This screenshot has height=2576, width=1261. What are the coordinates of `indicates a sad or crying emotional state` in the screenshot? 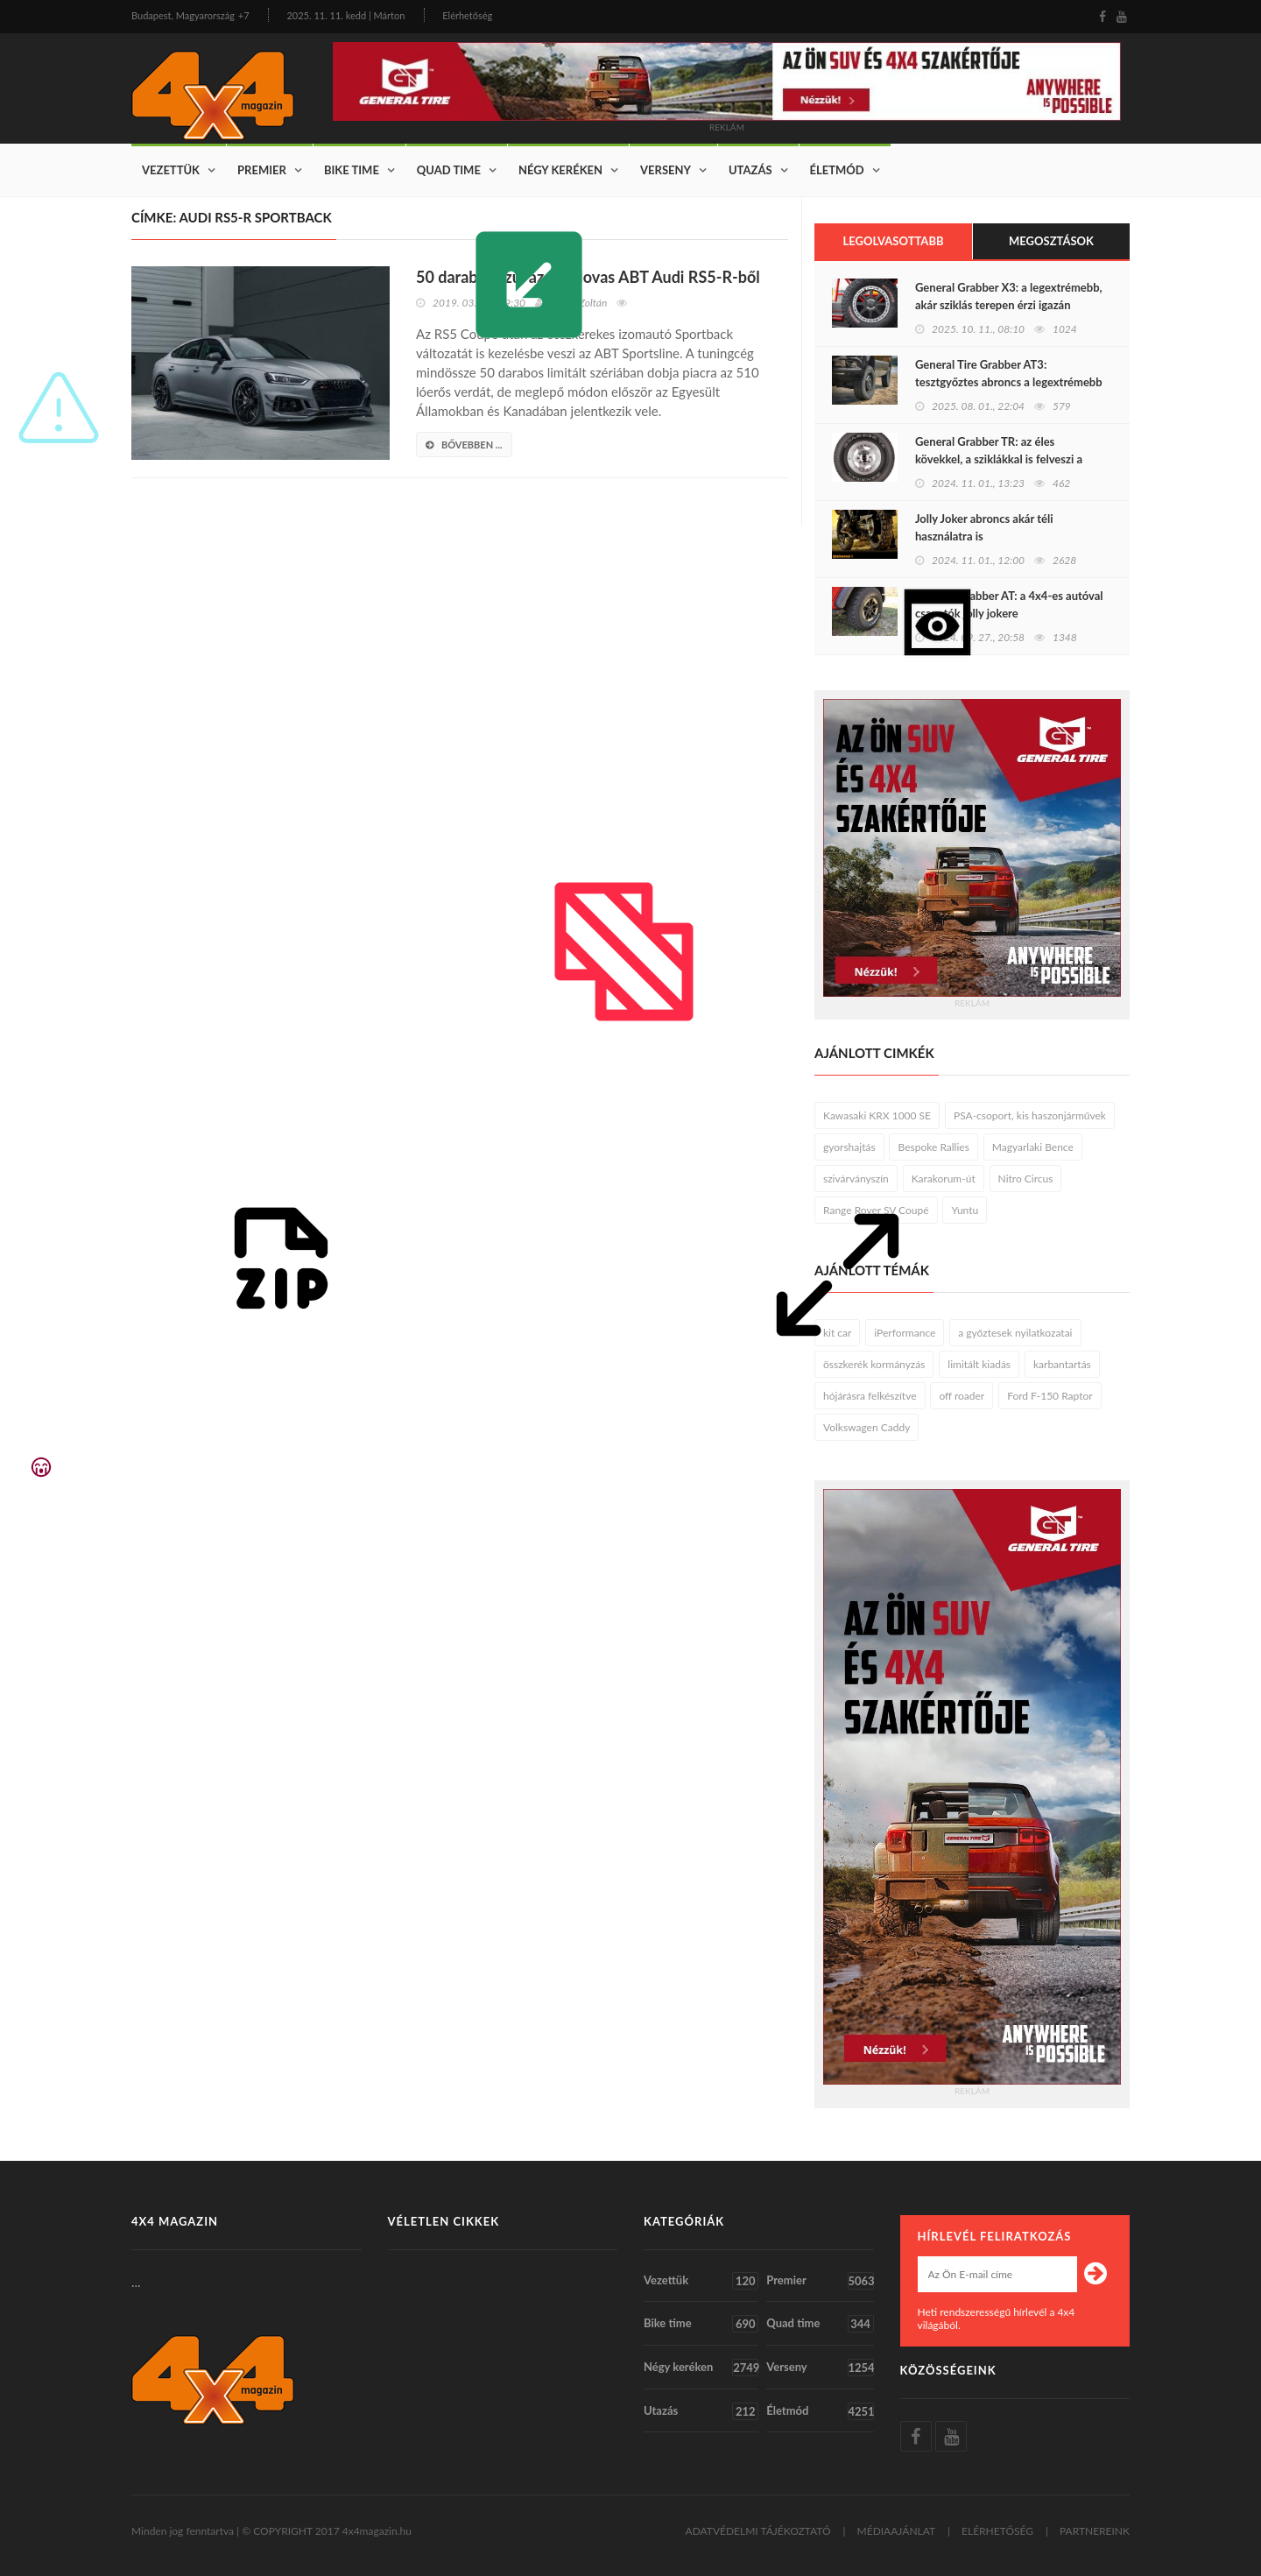 It's located at (41, 1467).